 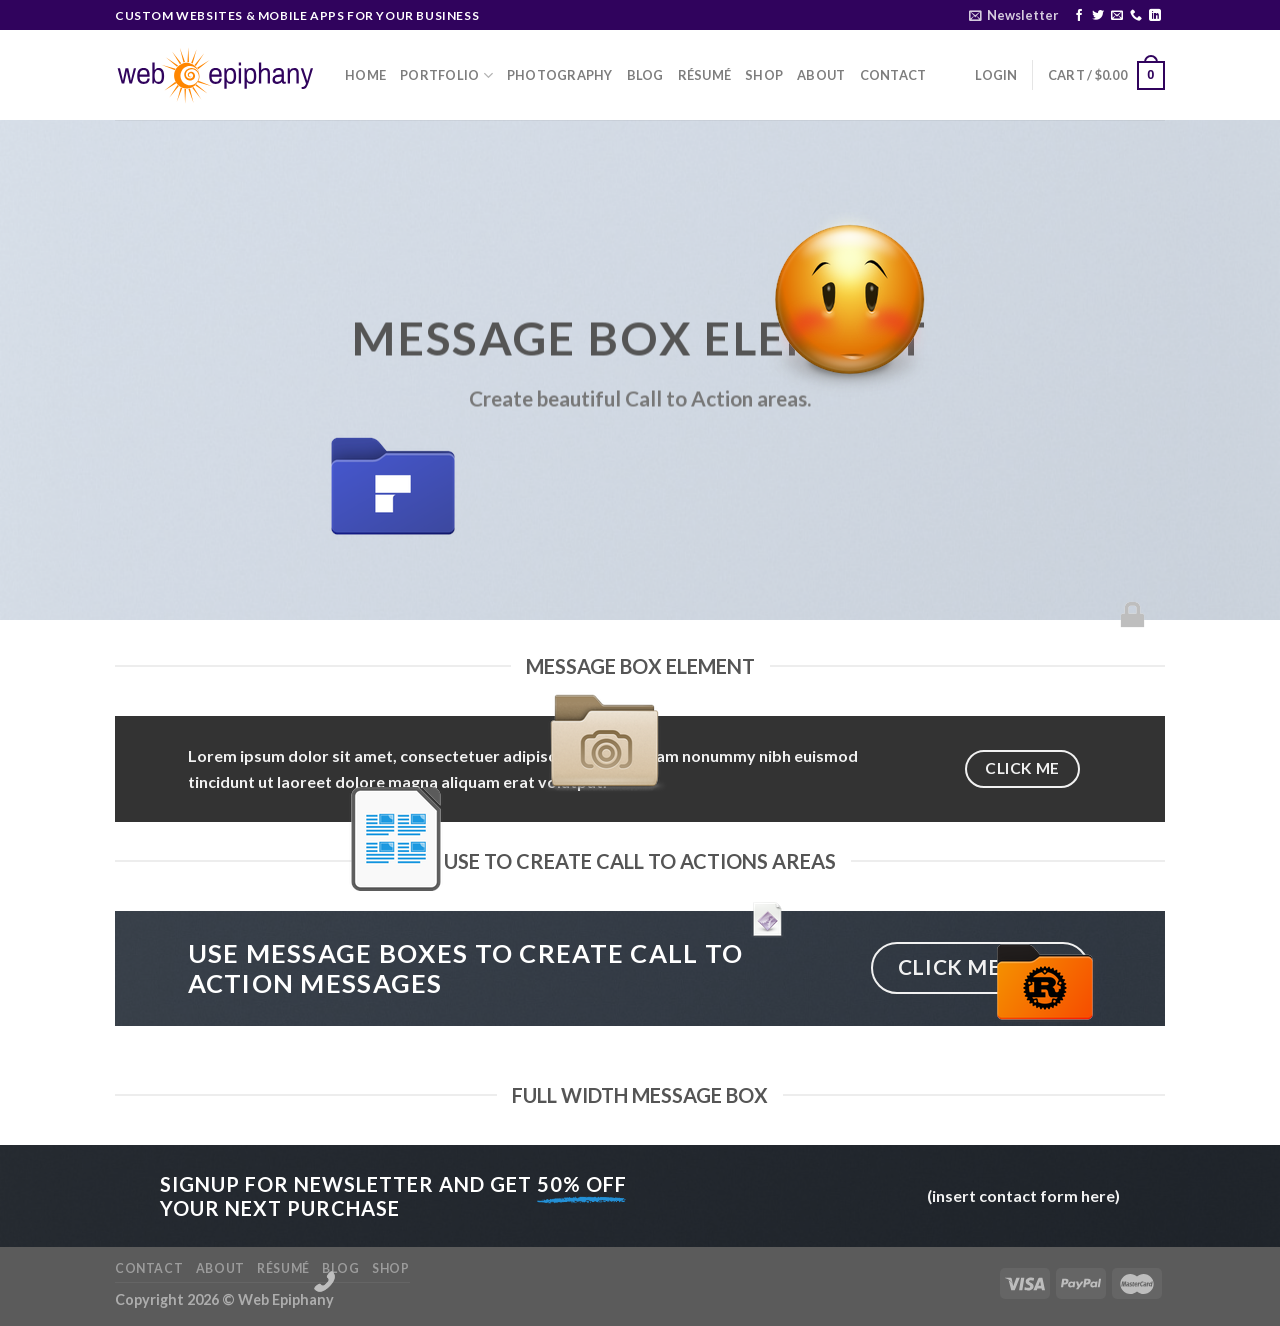 I want to click on a script or code file, so click(x=768, y=919).